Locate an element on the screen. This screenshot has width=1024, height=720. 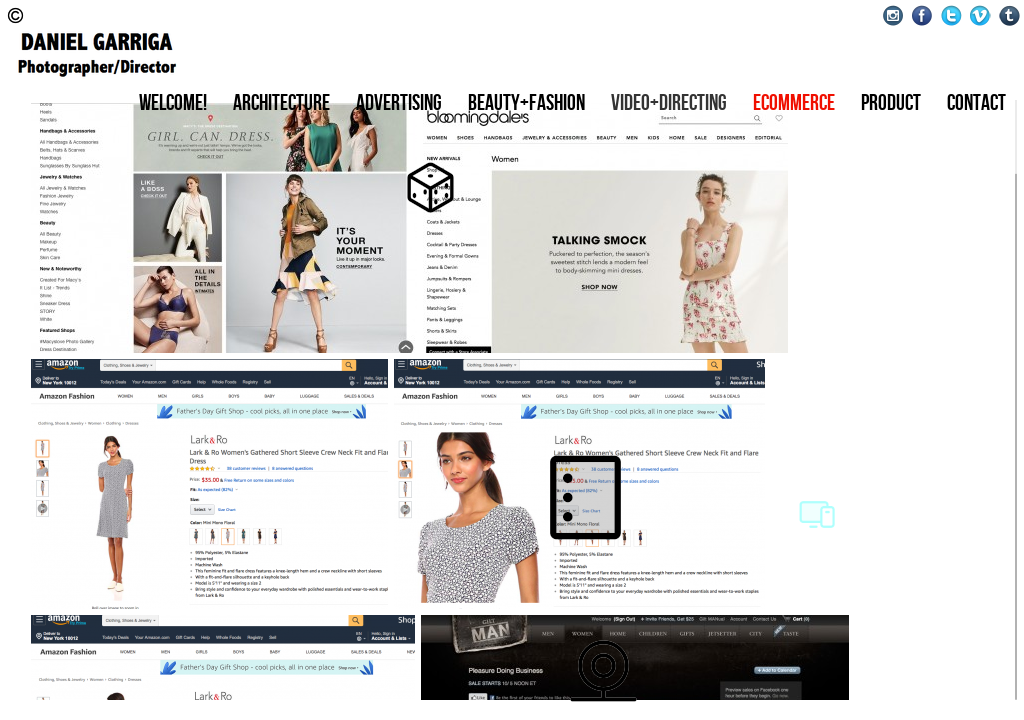
access webcam or camera settings is located at coordinates (603, 673).